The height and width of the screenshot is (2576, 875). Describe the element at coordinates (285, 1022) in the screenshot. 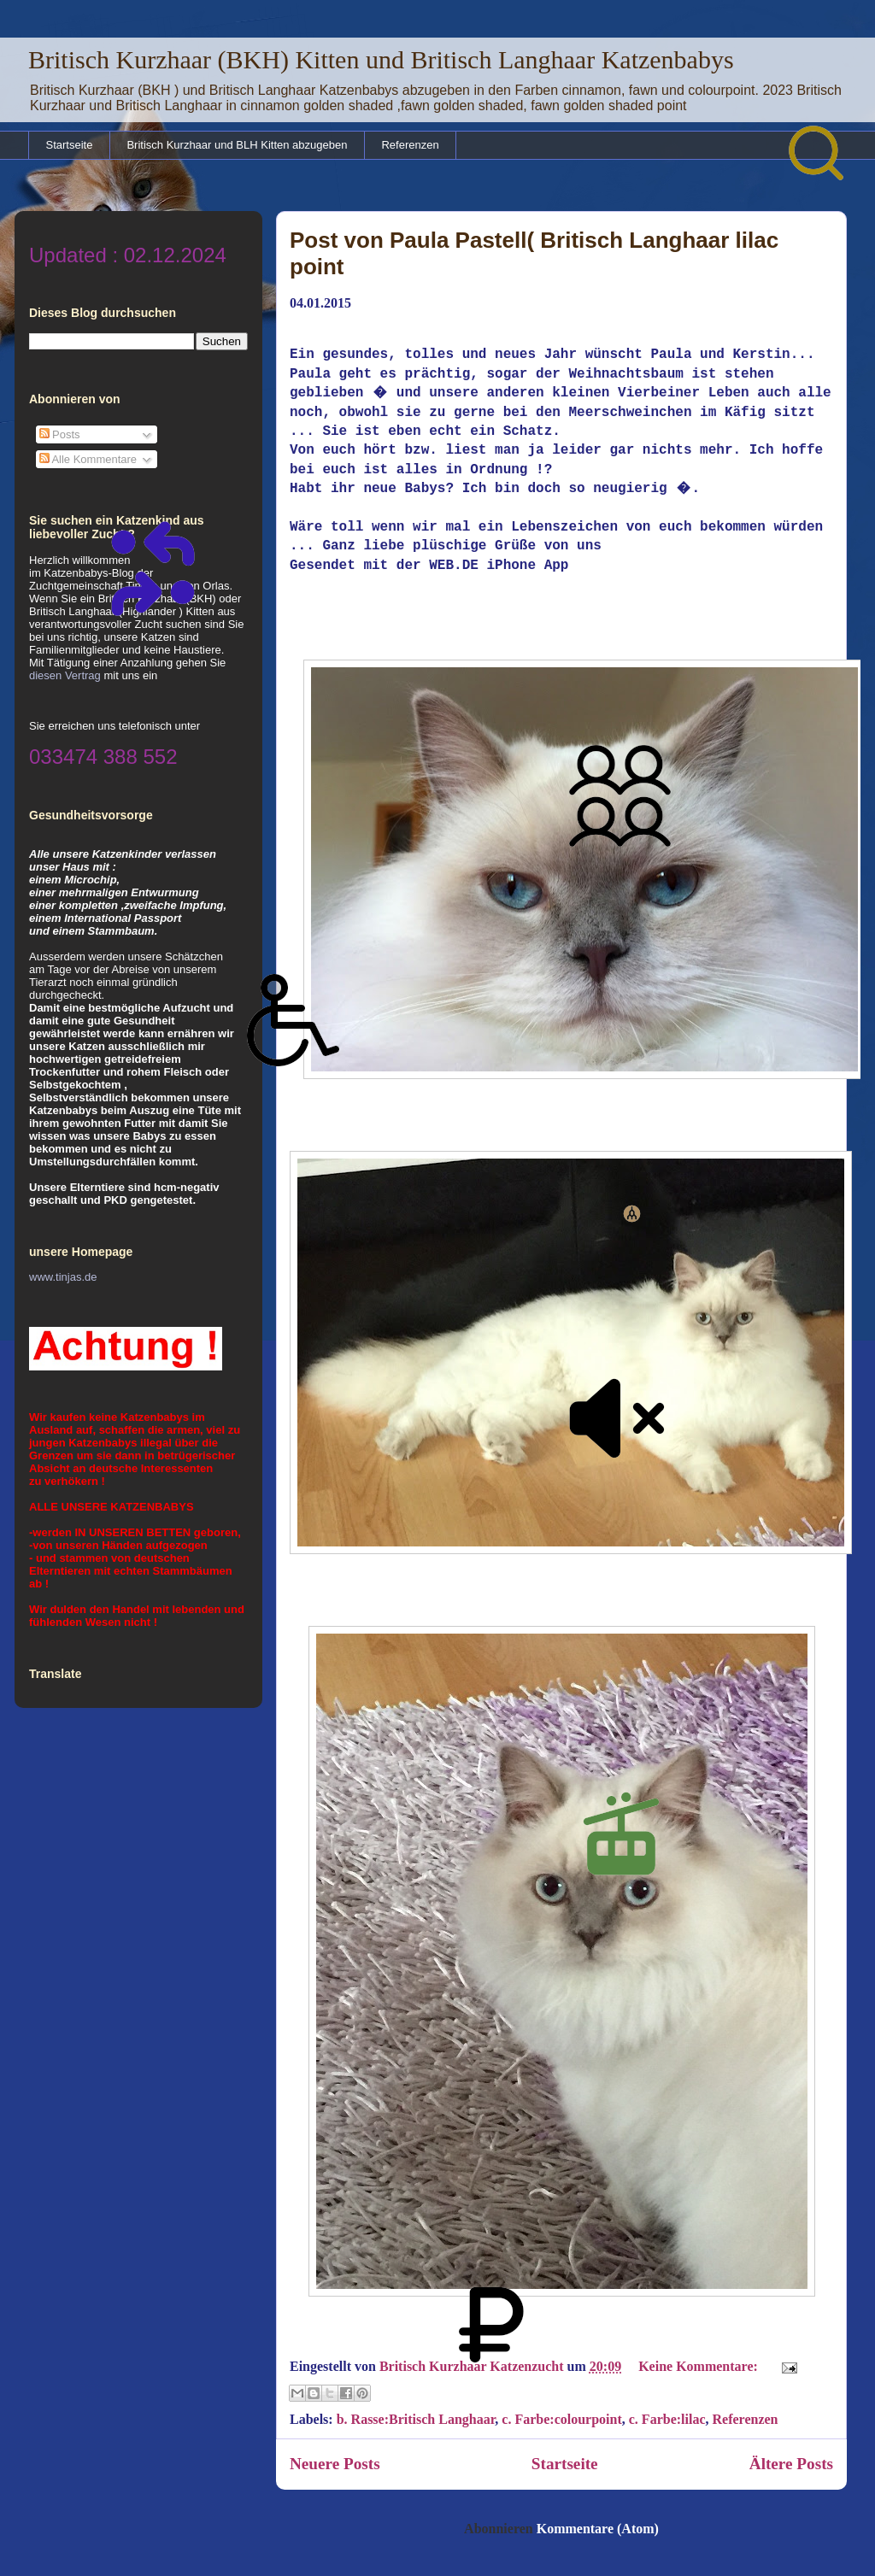

I see `indicates wheelchair accessibility available` at that location.